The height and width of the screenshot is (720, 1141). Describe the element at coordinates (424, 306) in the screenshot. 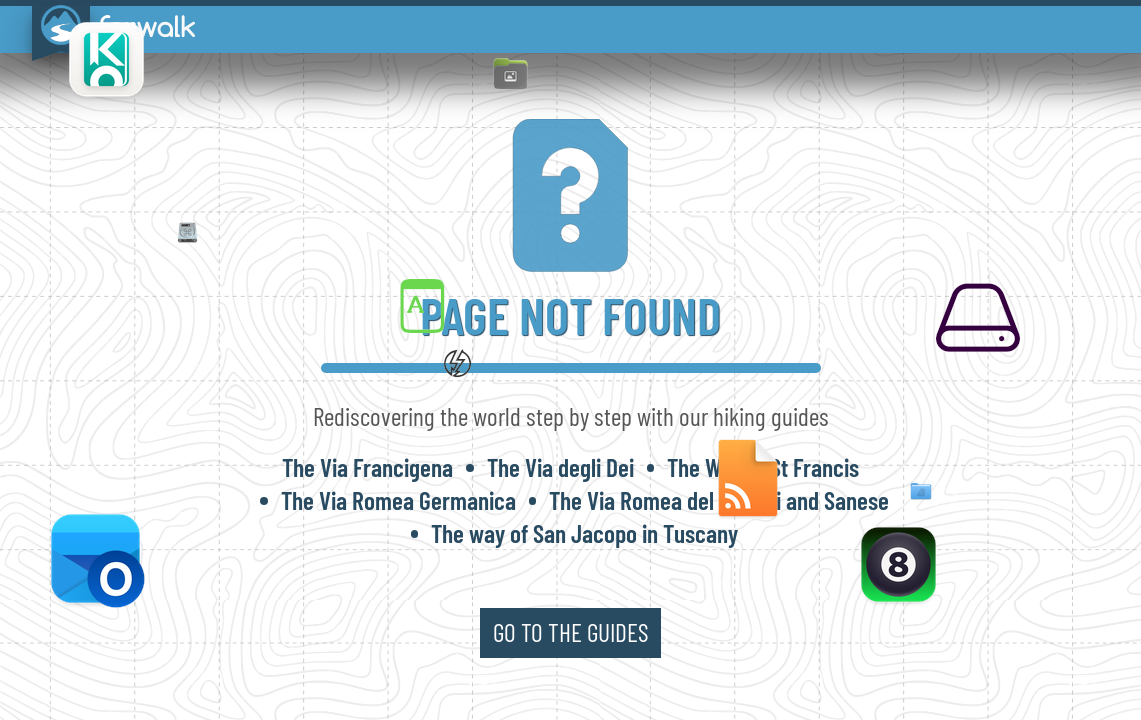

I see `open ebook reader app` at that location.